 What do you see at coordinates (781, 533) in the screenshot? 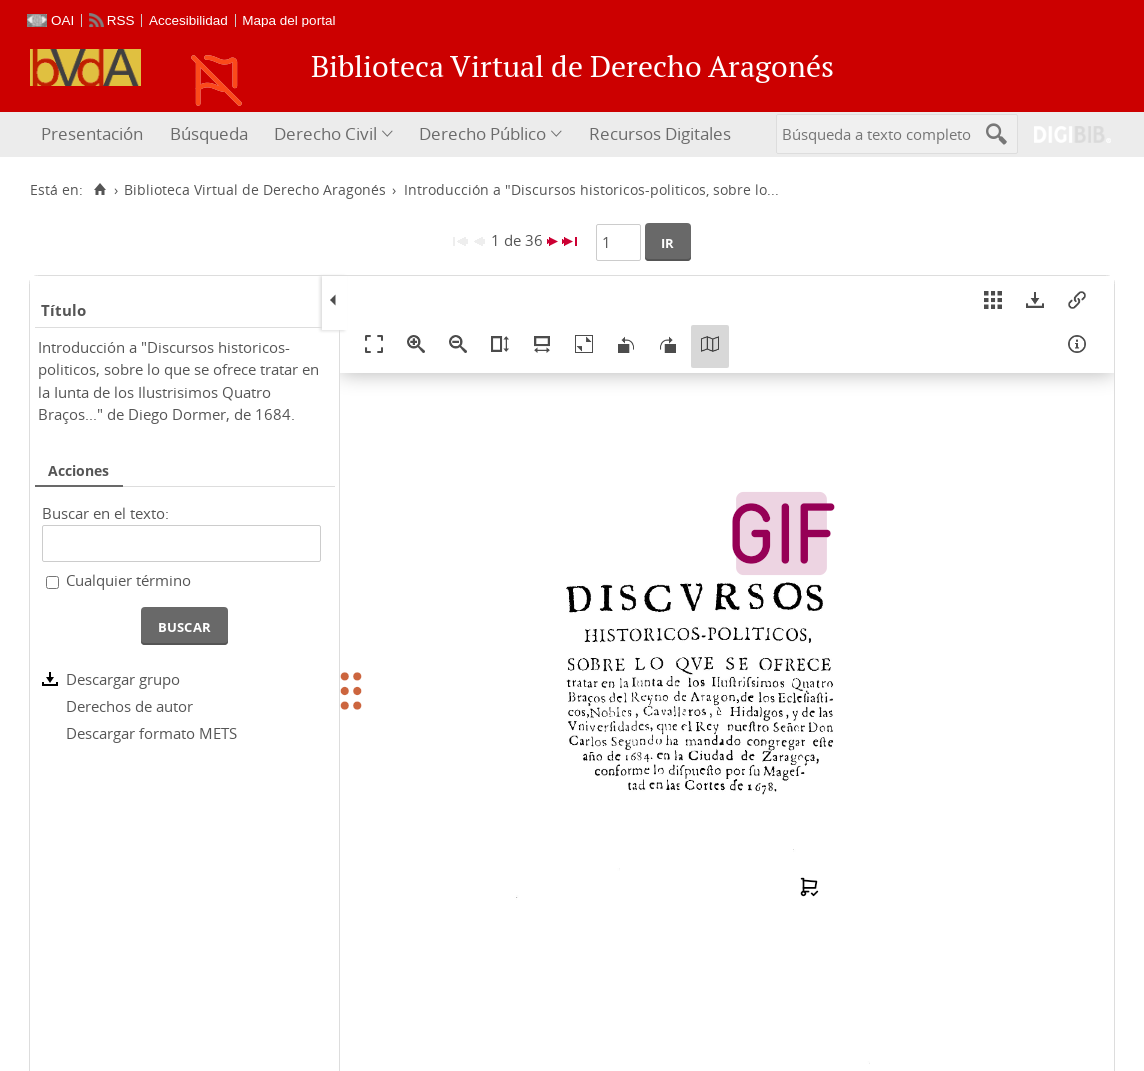
I see `insert a gif into your message` at bounding box center [781, 533].